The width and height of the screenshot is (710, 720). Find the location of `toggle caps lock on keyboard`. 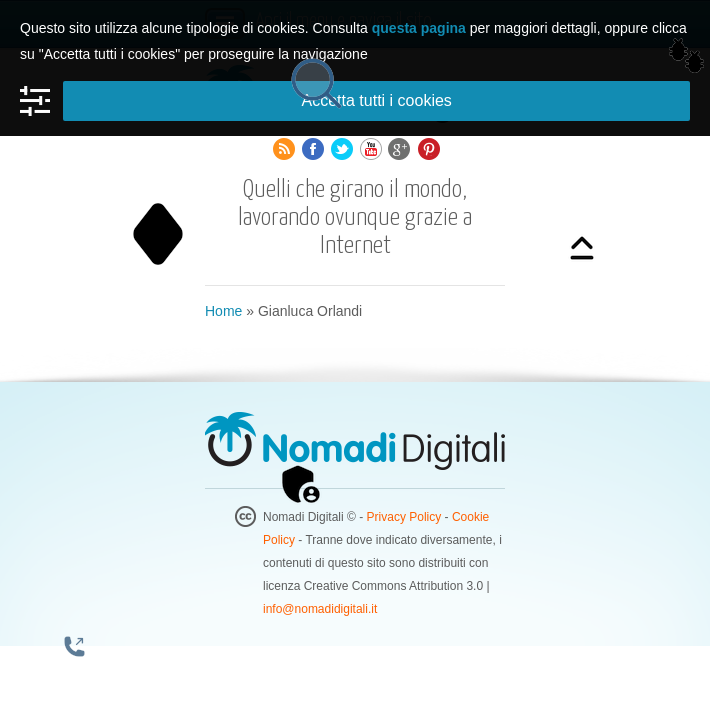

toggle caps lock on keyboard is located at coordinates (582, 248).